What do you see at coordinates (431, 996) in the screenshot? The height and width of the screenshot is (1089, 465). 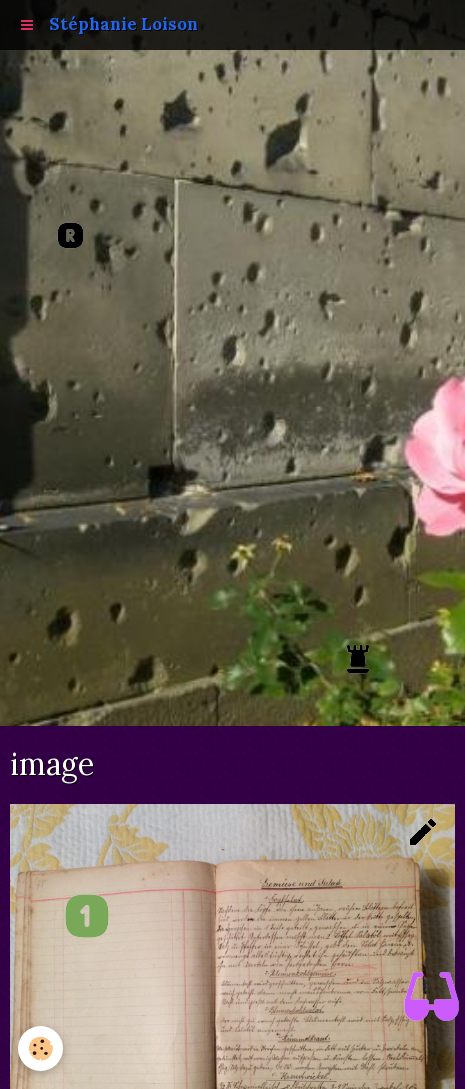 I see `enable reading mode` at bounding box center [431, 996].